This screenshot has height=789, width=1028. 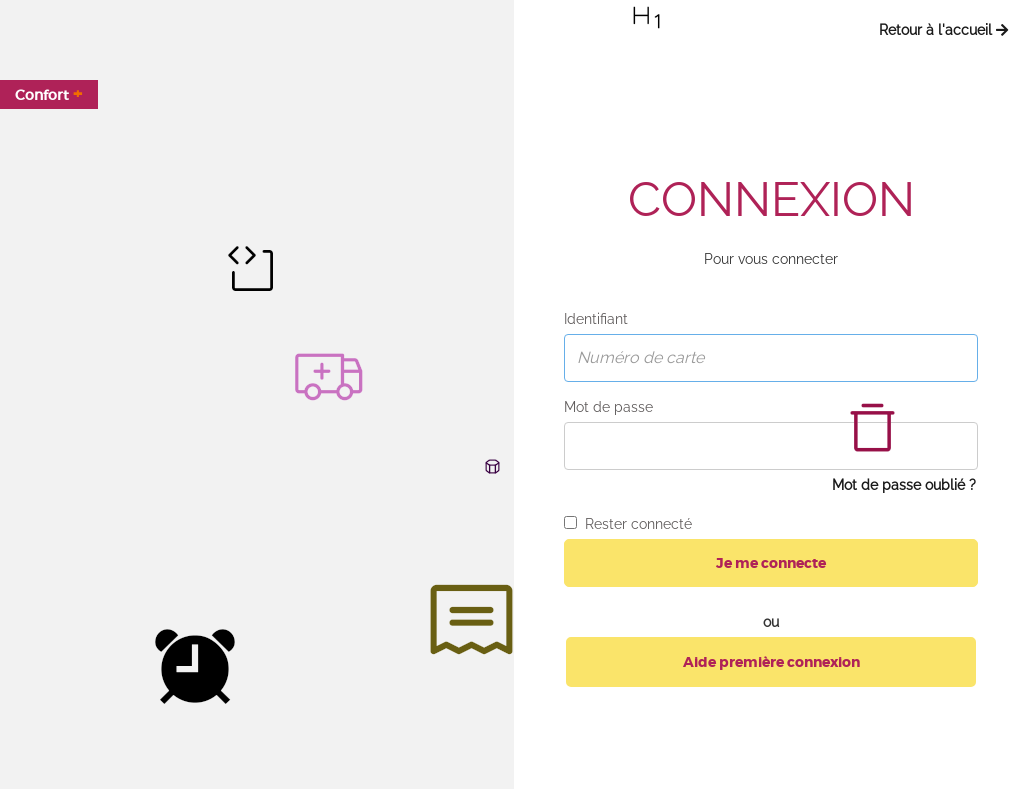 What do you see at coordinates (195, 666) in the screenshot?
I see `set or manage alarms` at bounding box center [195, 666].